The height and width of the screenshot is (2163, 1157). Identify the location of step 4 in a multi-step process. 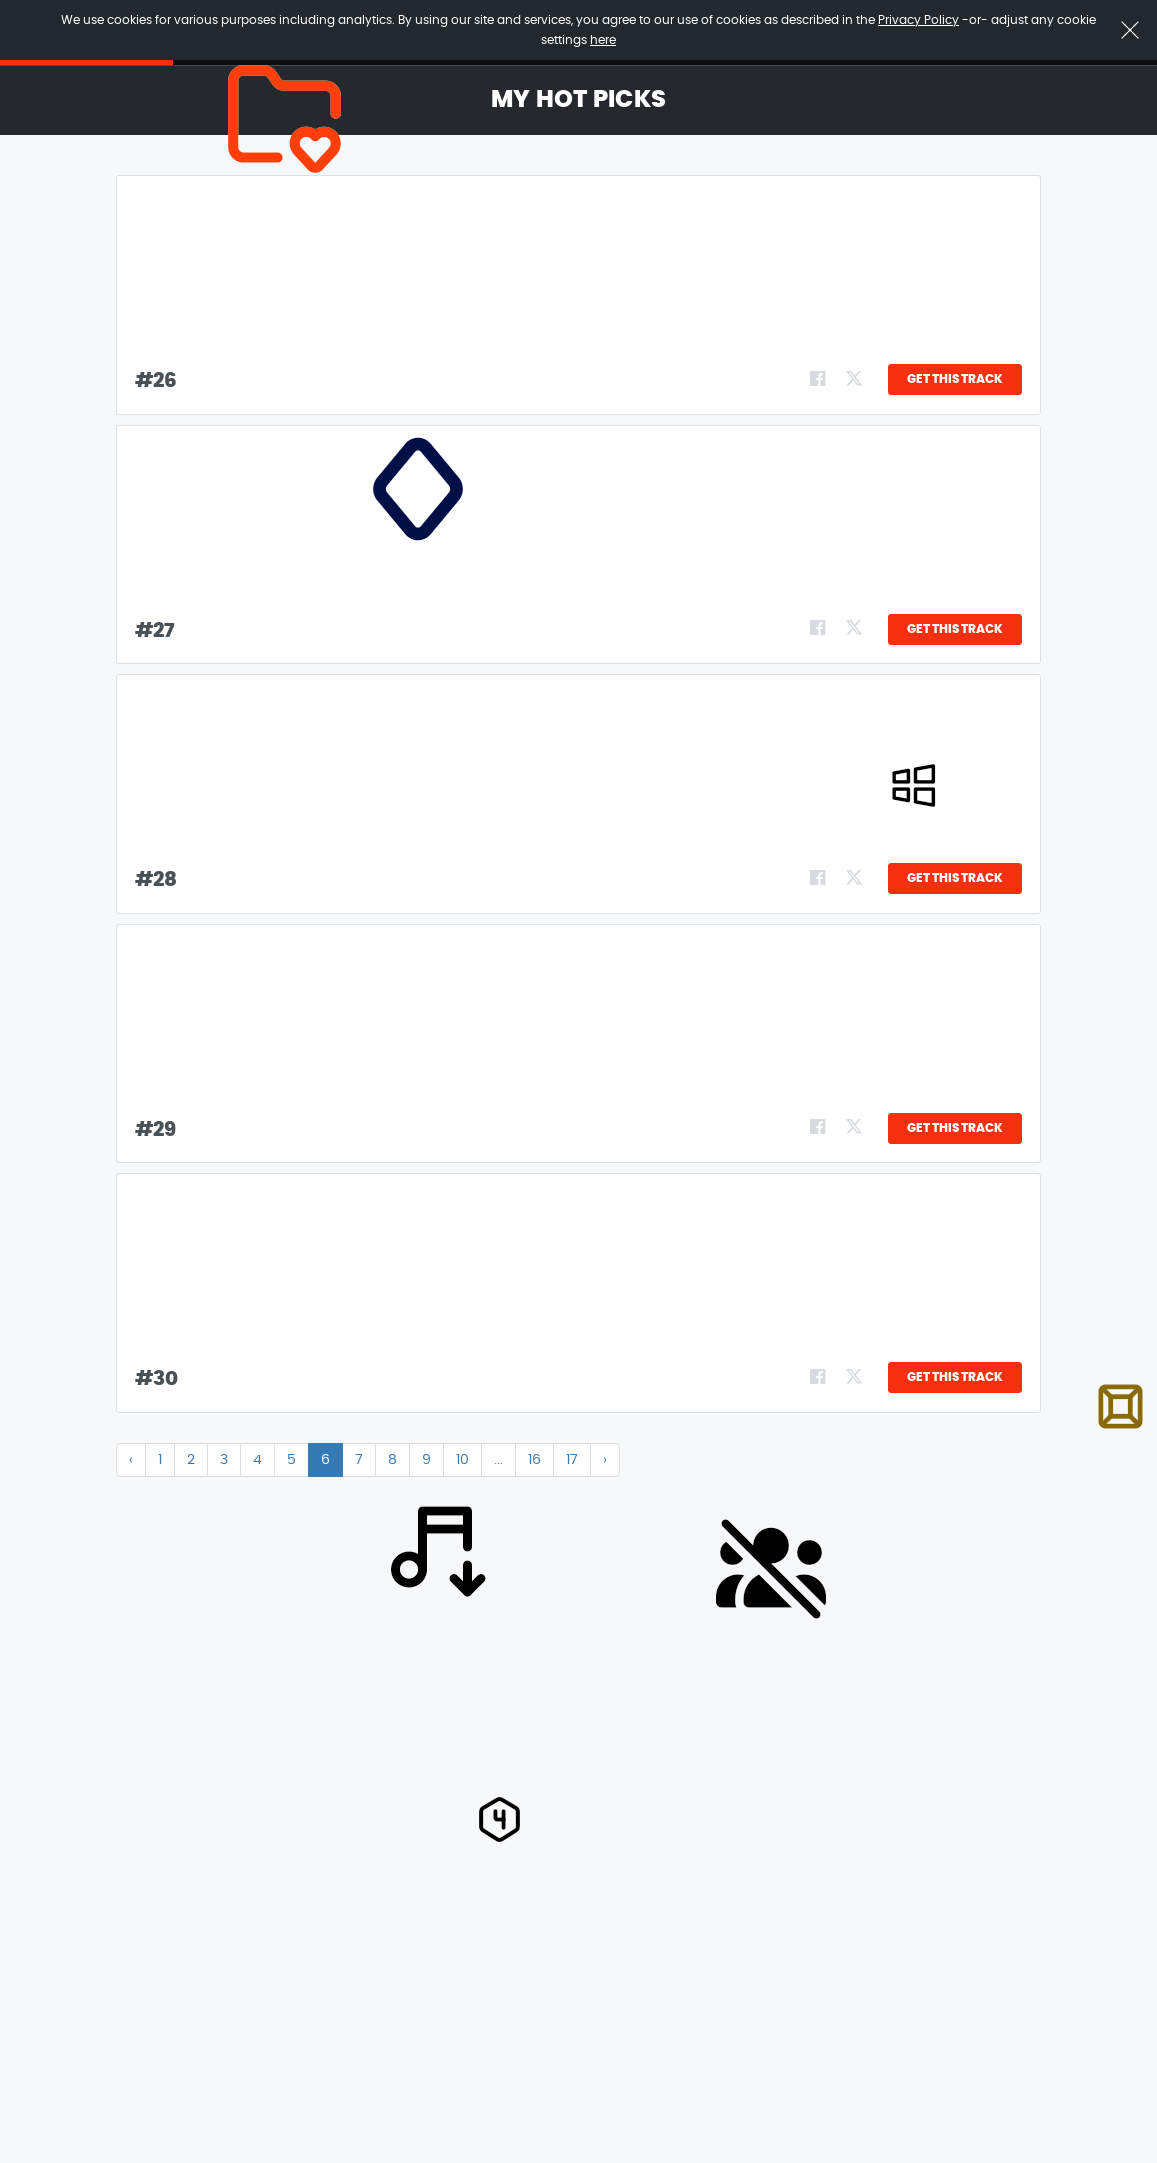
(499, 1819).